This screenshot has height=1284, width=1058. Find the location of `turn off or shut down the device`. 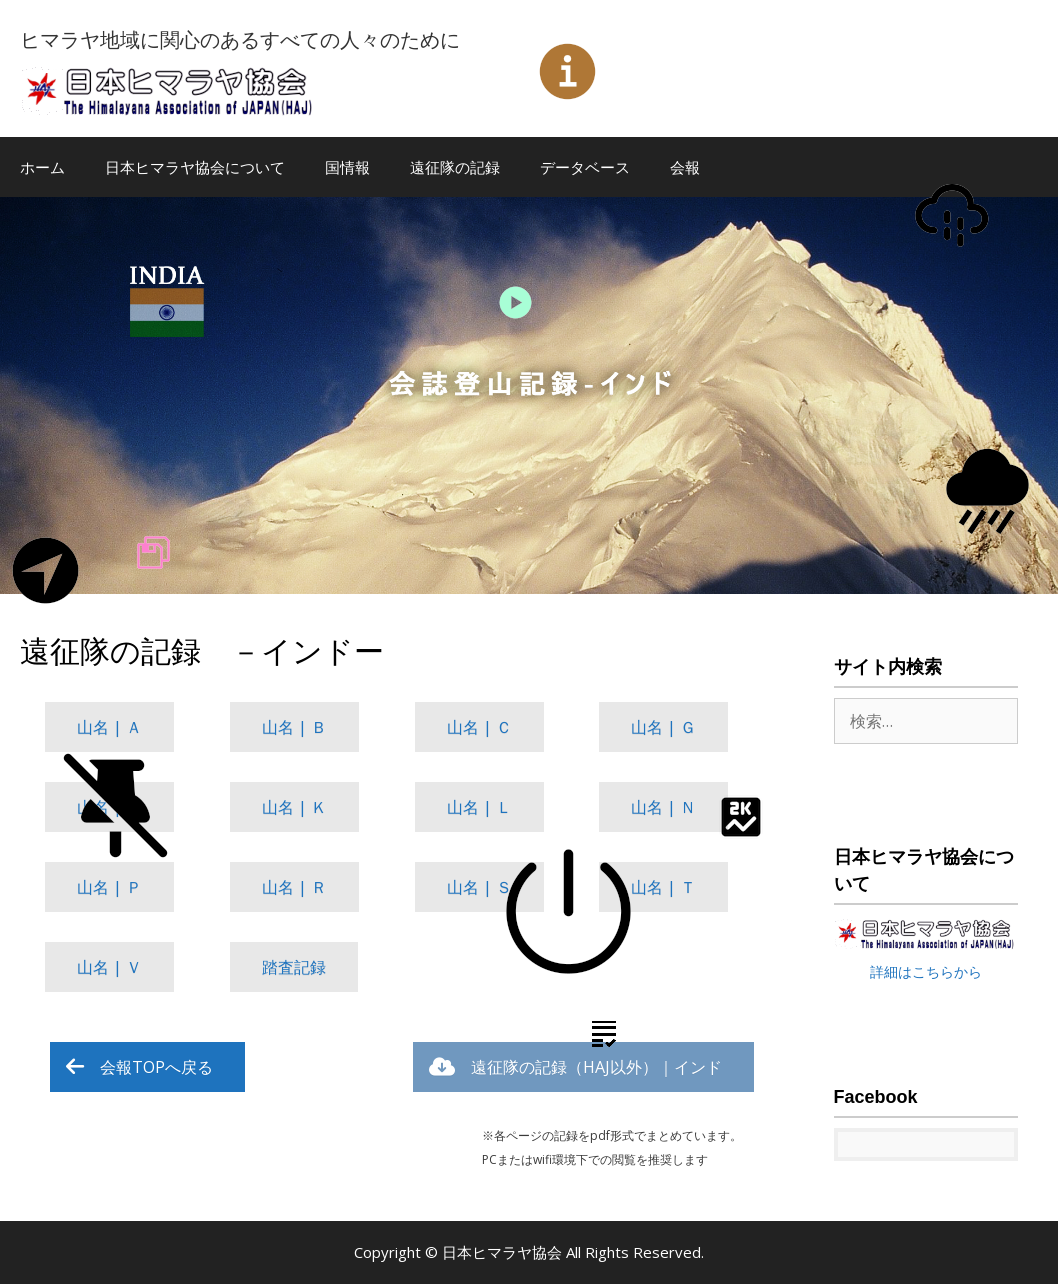

turn off or shut down the device is located at coordinates (568, 911).